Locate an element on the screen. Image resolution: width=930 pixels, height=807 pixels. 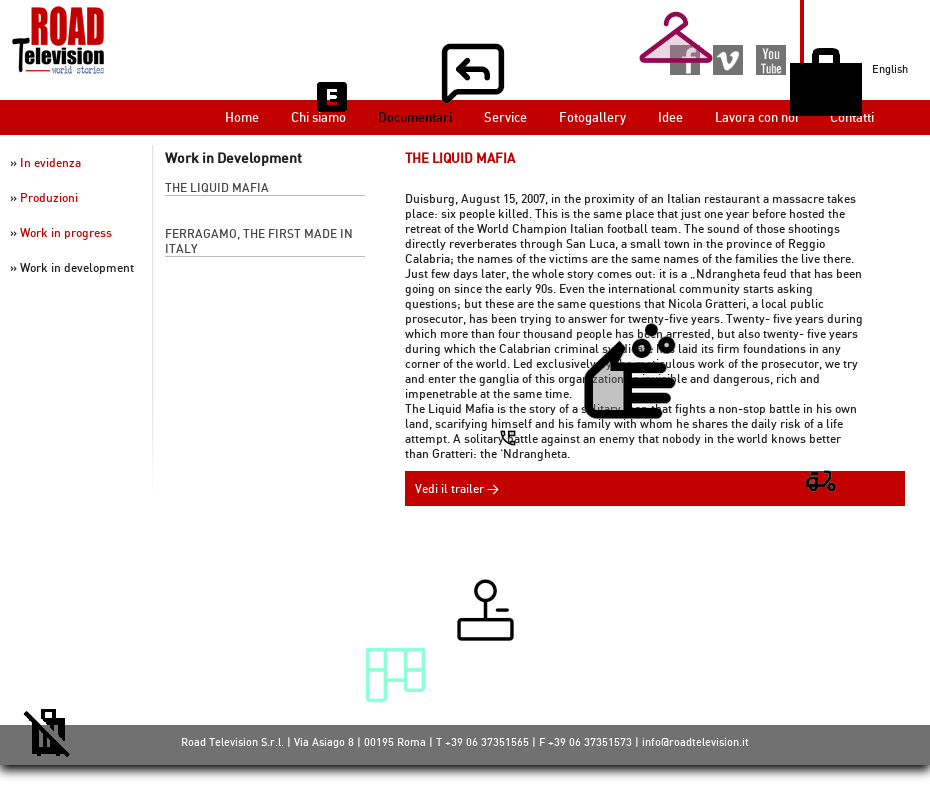
indicates explicit content warning is located at coordinates (332, 97).